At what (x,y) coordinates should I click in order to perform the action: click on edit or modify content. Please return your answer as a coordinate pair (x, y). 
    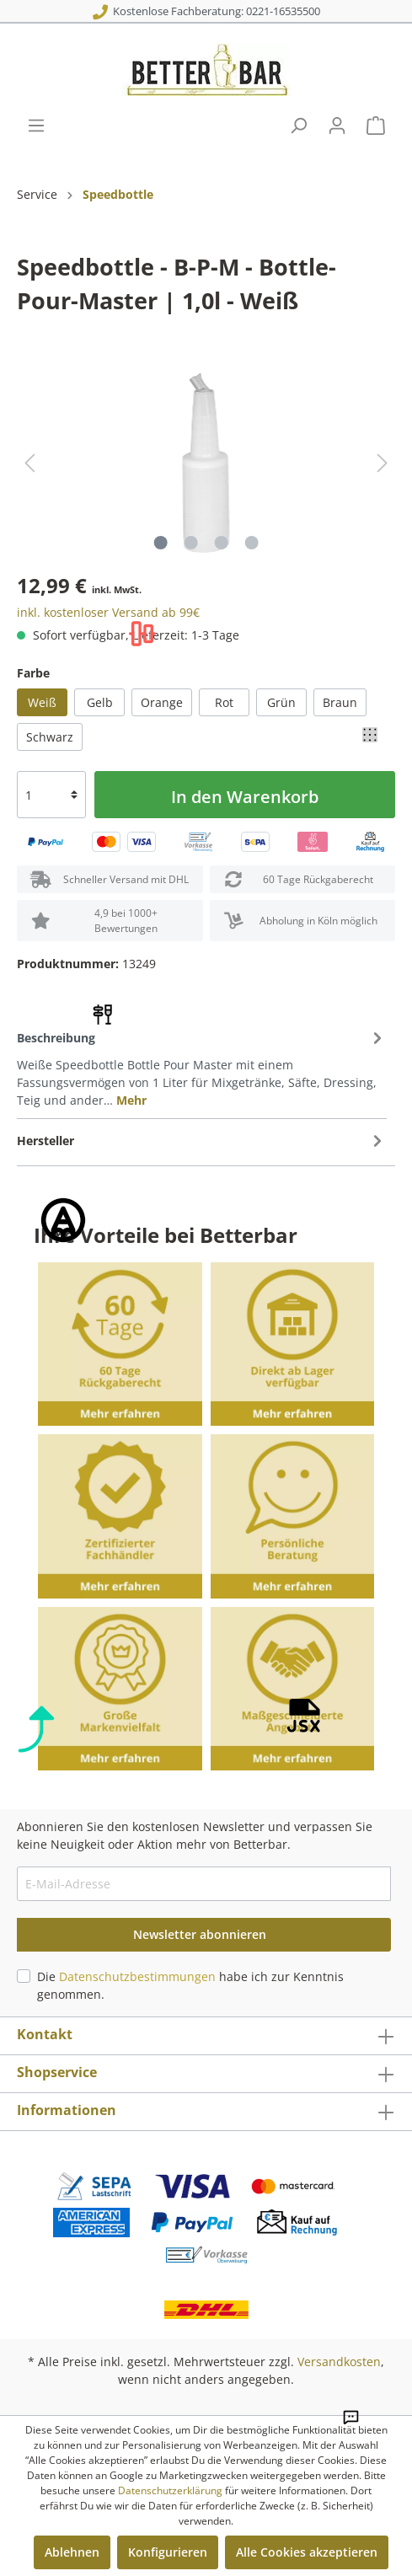
    Looking at the image, I should click on (63, 1220).